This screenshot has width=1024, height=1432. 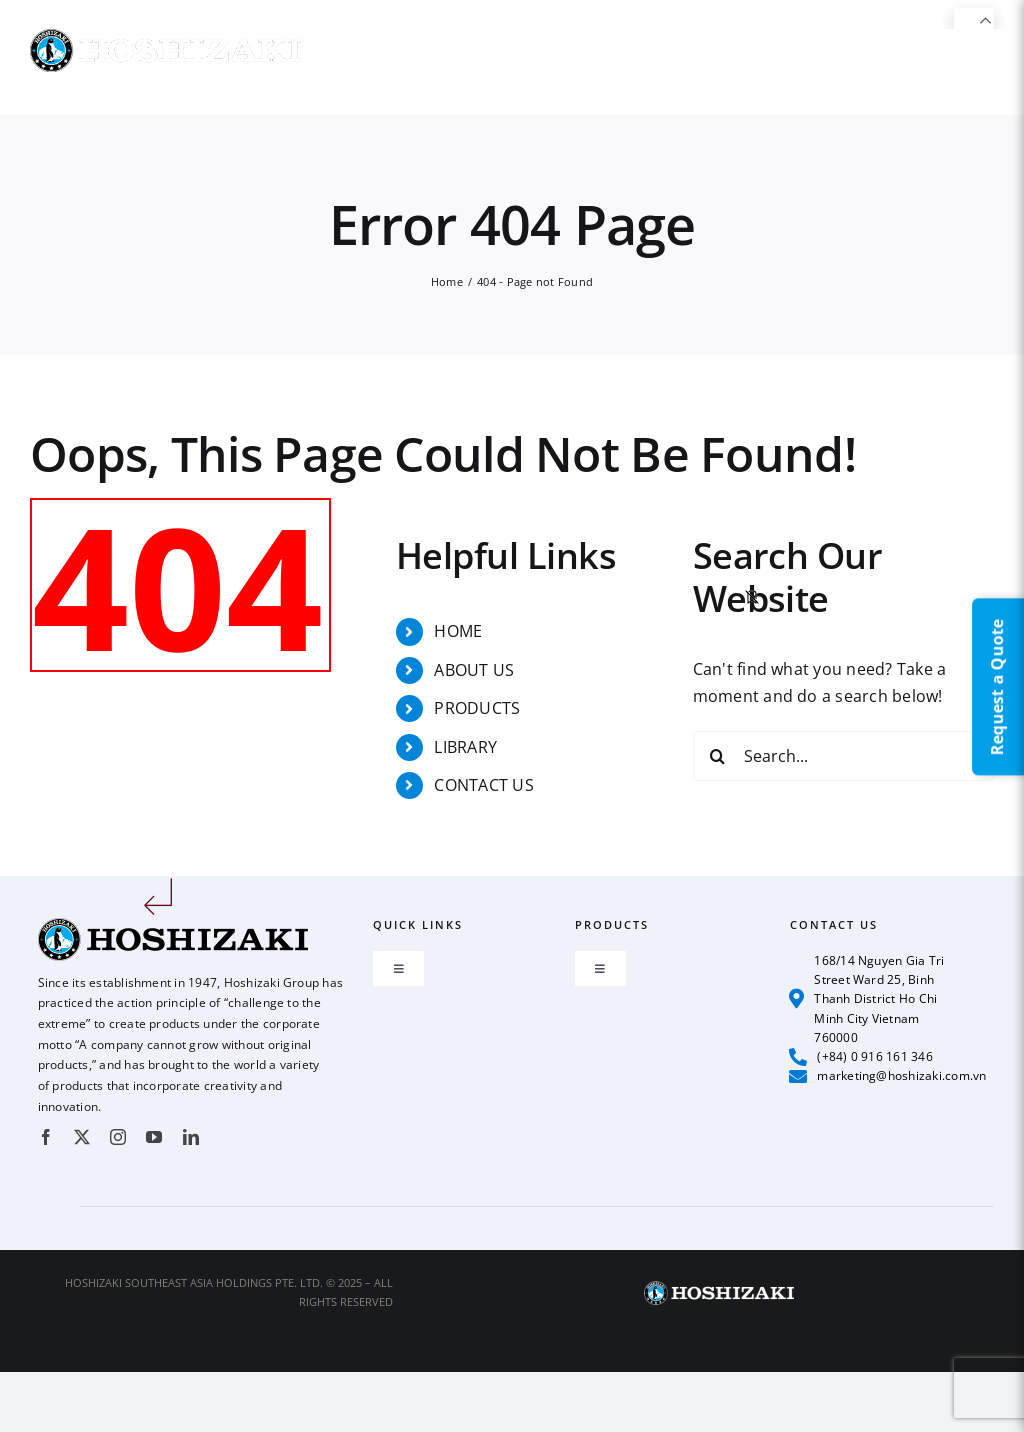 I want to click on go back to previous line or section, so click(x=159, y=896).